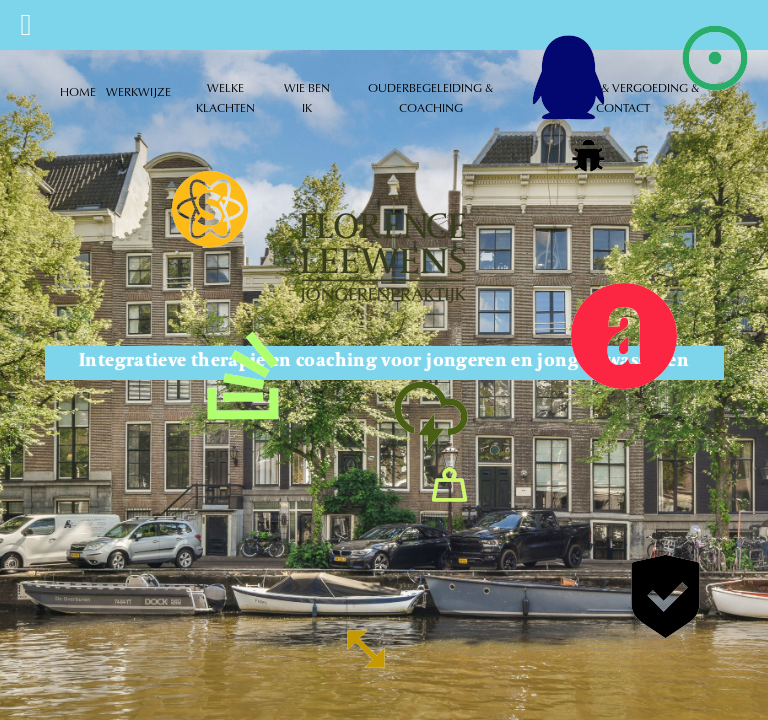  Describe the element at coordinates (568, 77) in the screenshot. I see `open QQ messenger app` at that location.